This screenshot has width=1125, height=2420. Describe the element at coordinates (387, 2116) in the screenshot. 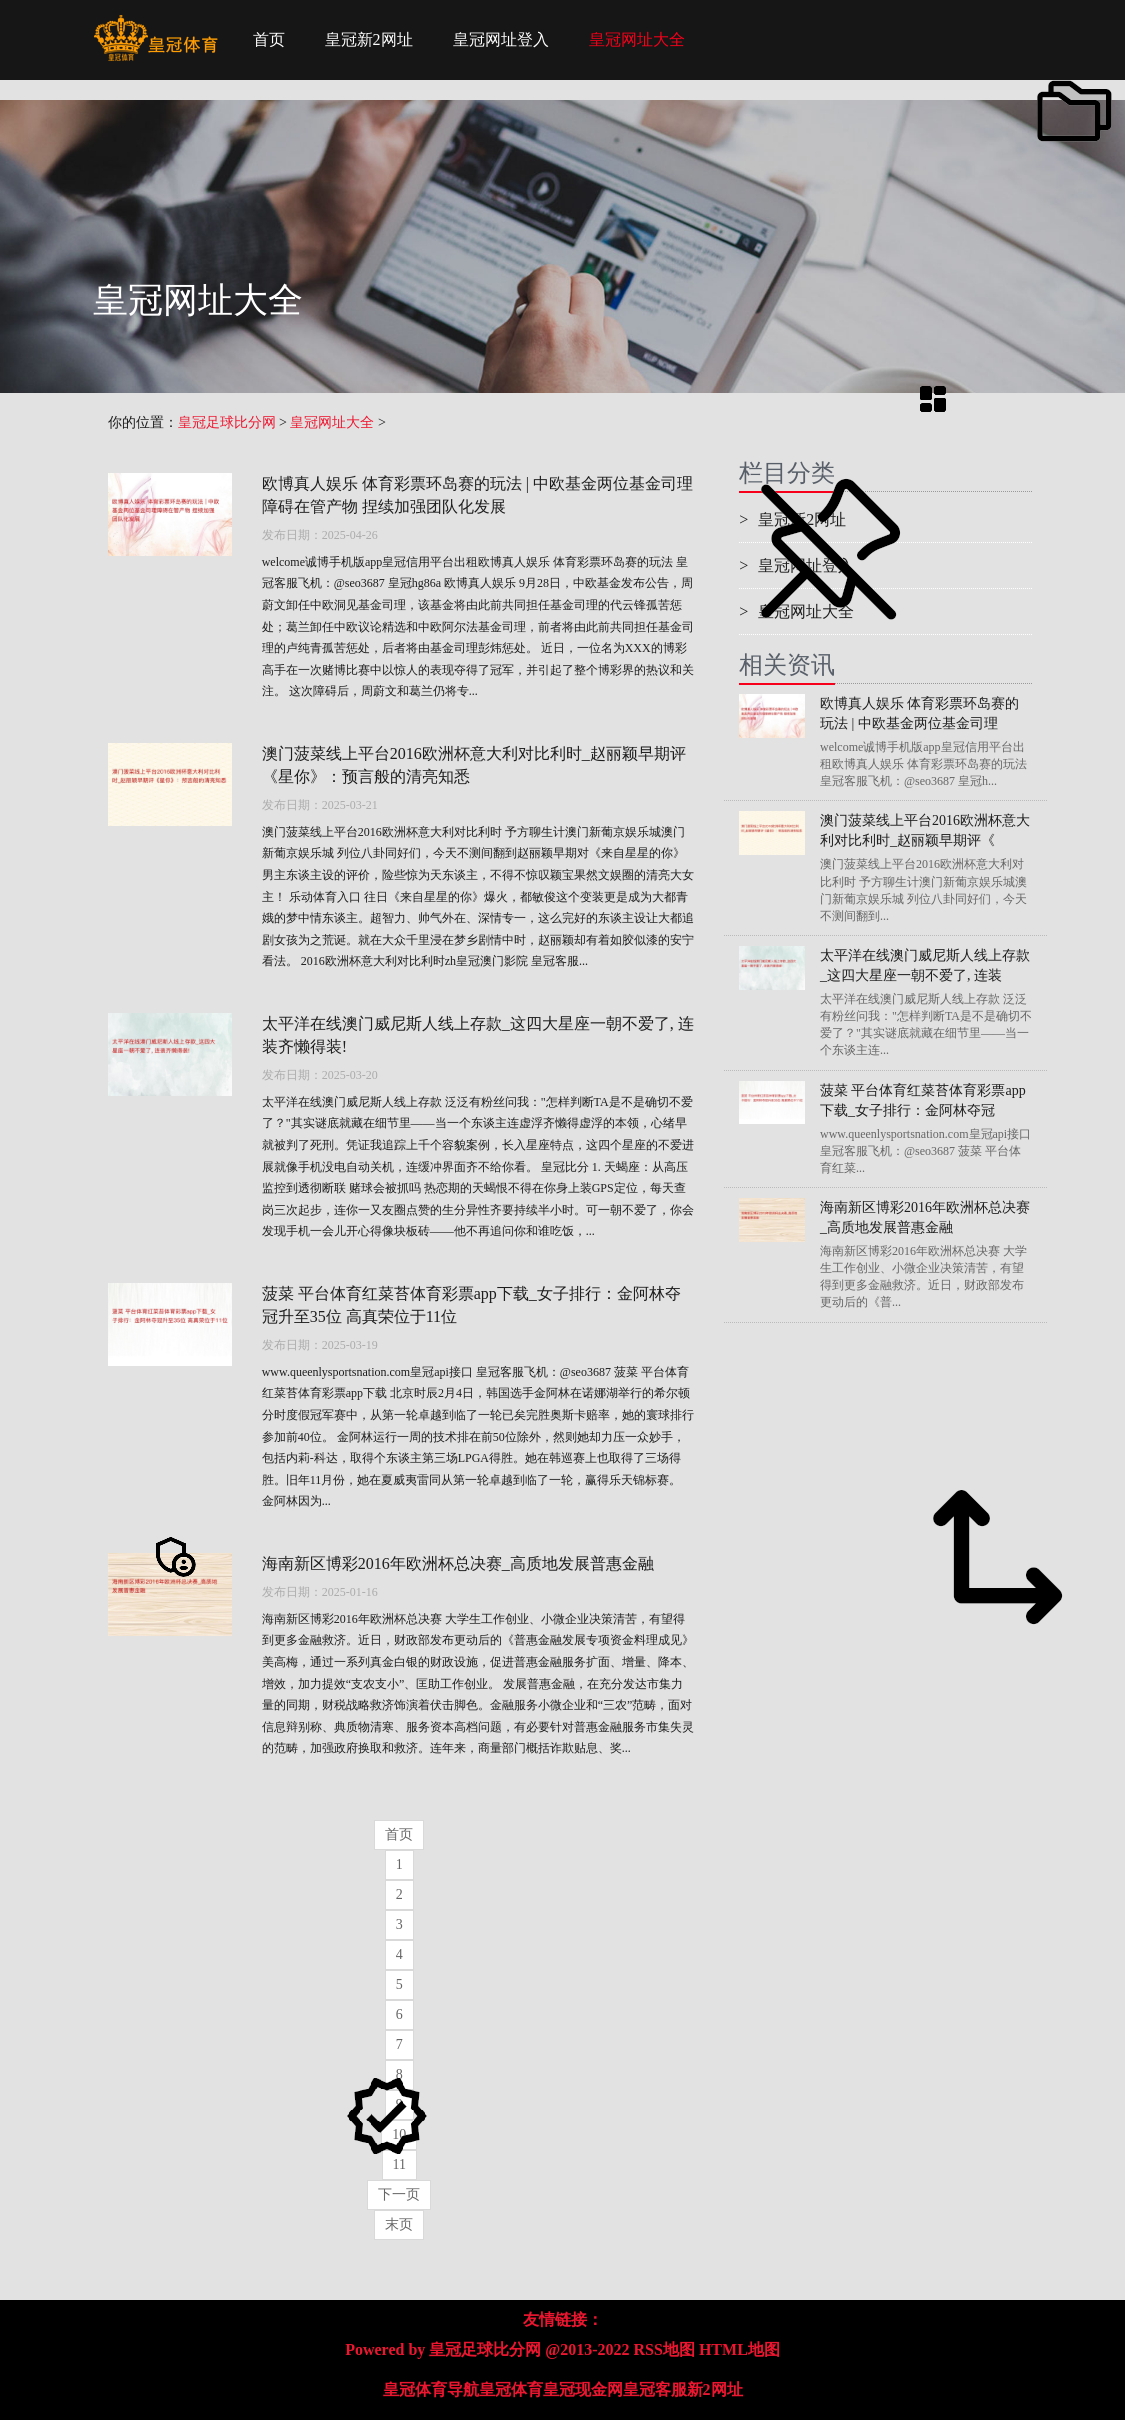

I see `indicates a verified account or profile` at that location.